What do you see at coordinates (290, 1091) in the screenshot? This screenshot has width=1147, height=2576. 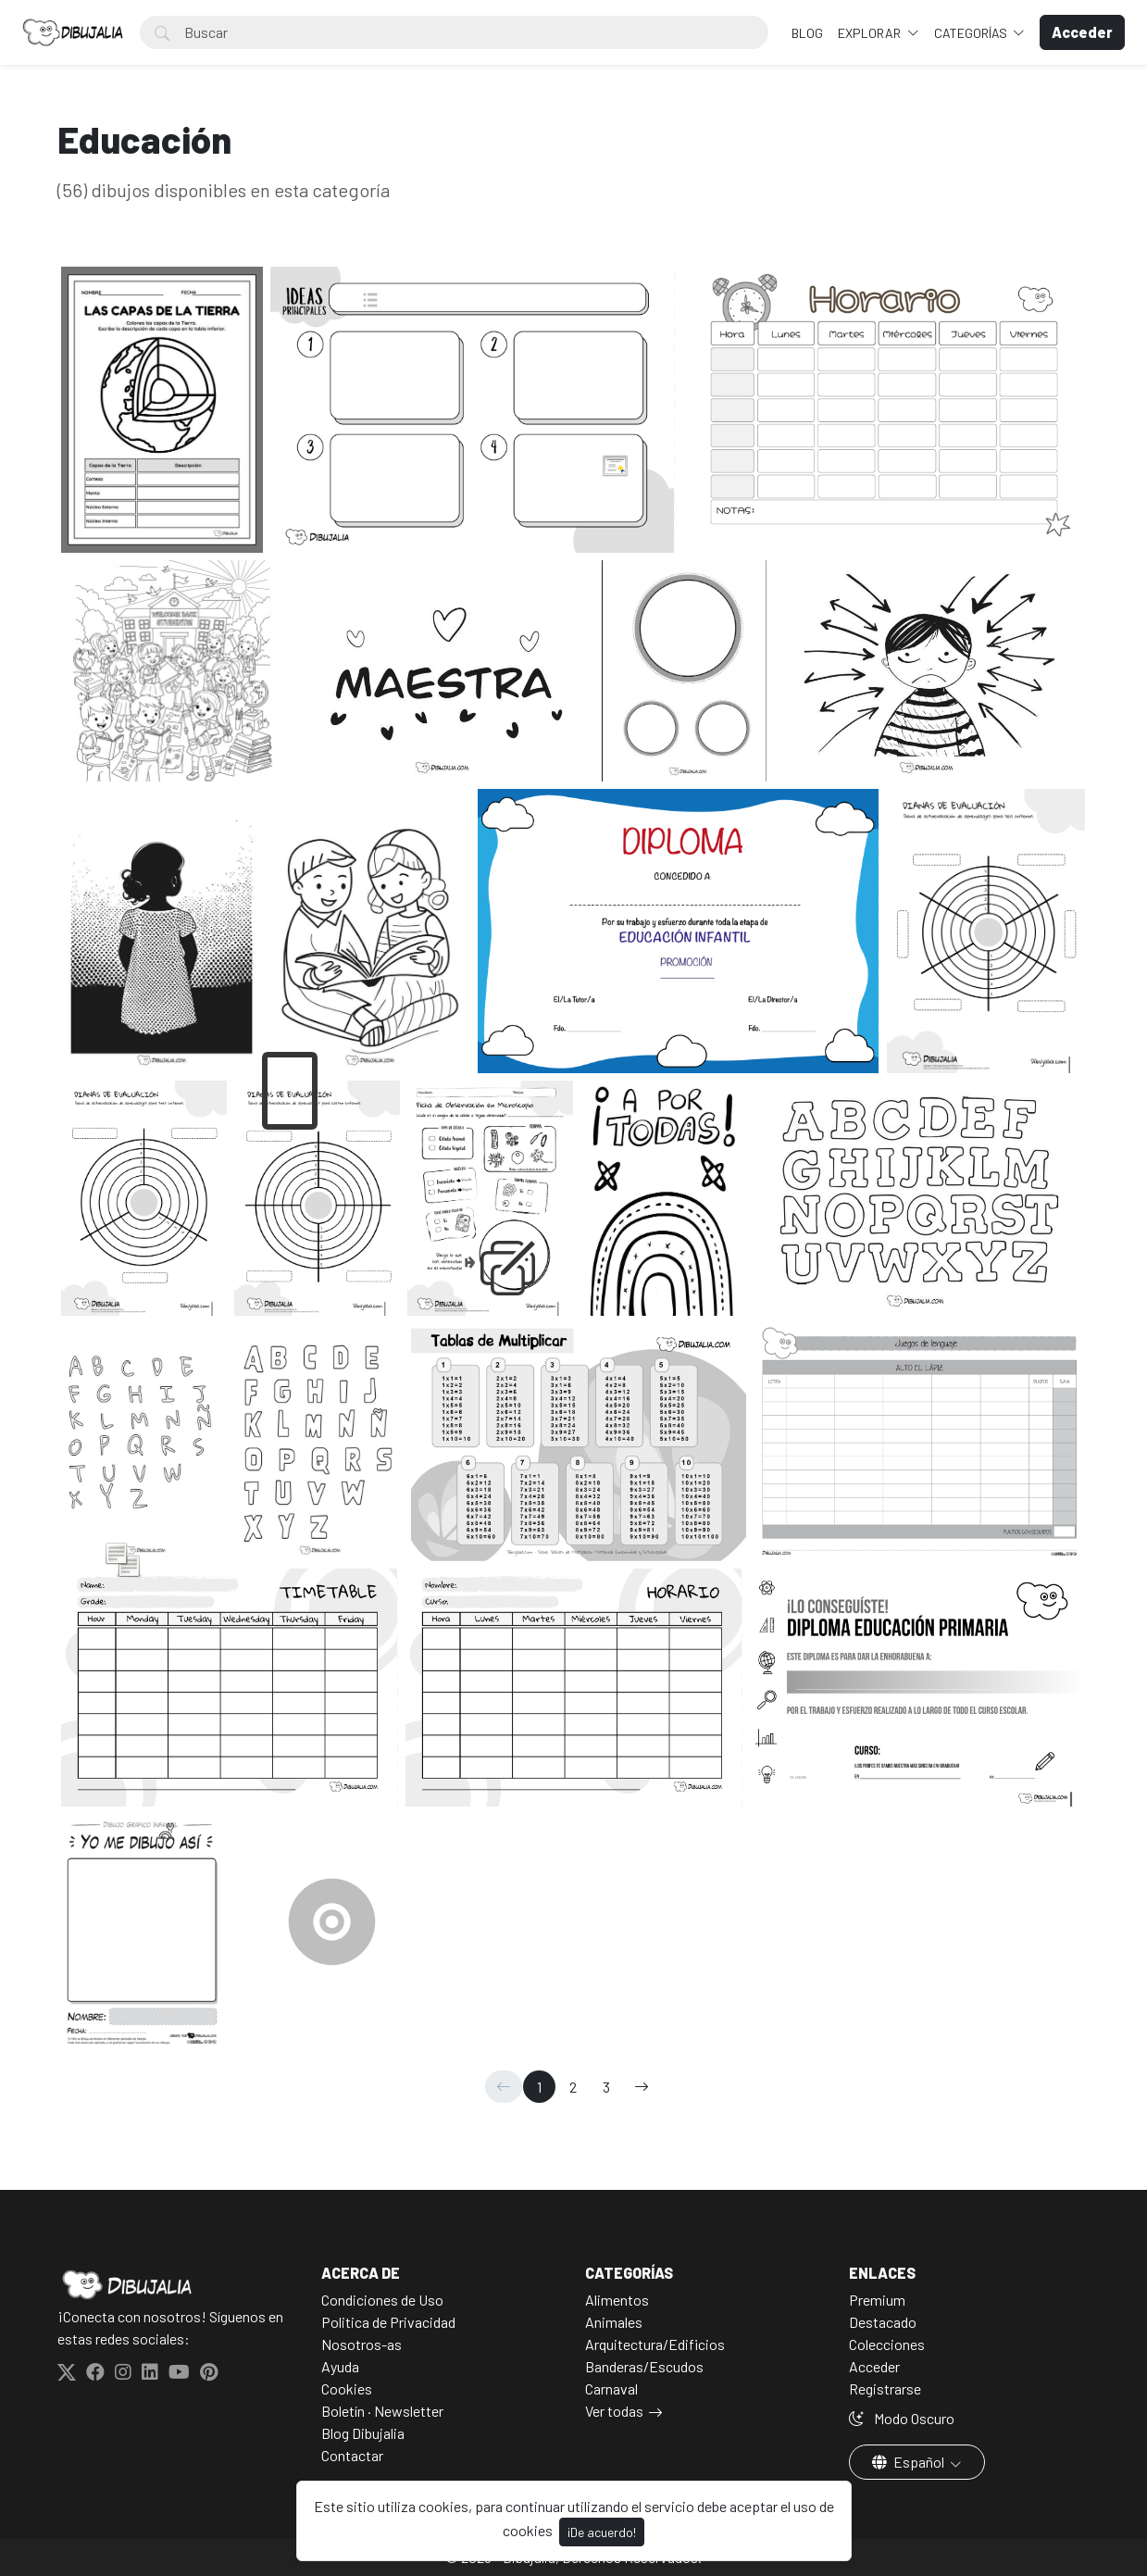 I see `indicates a tablet or touch-screen device` at bounding box center [290, 1091].